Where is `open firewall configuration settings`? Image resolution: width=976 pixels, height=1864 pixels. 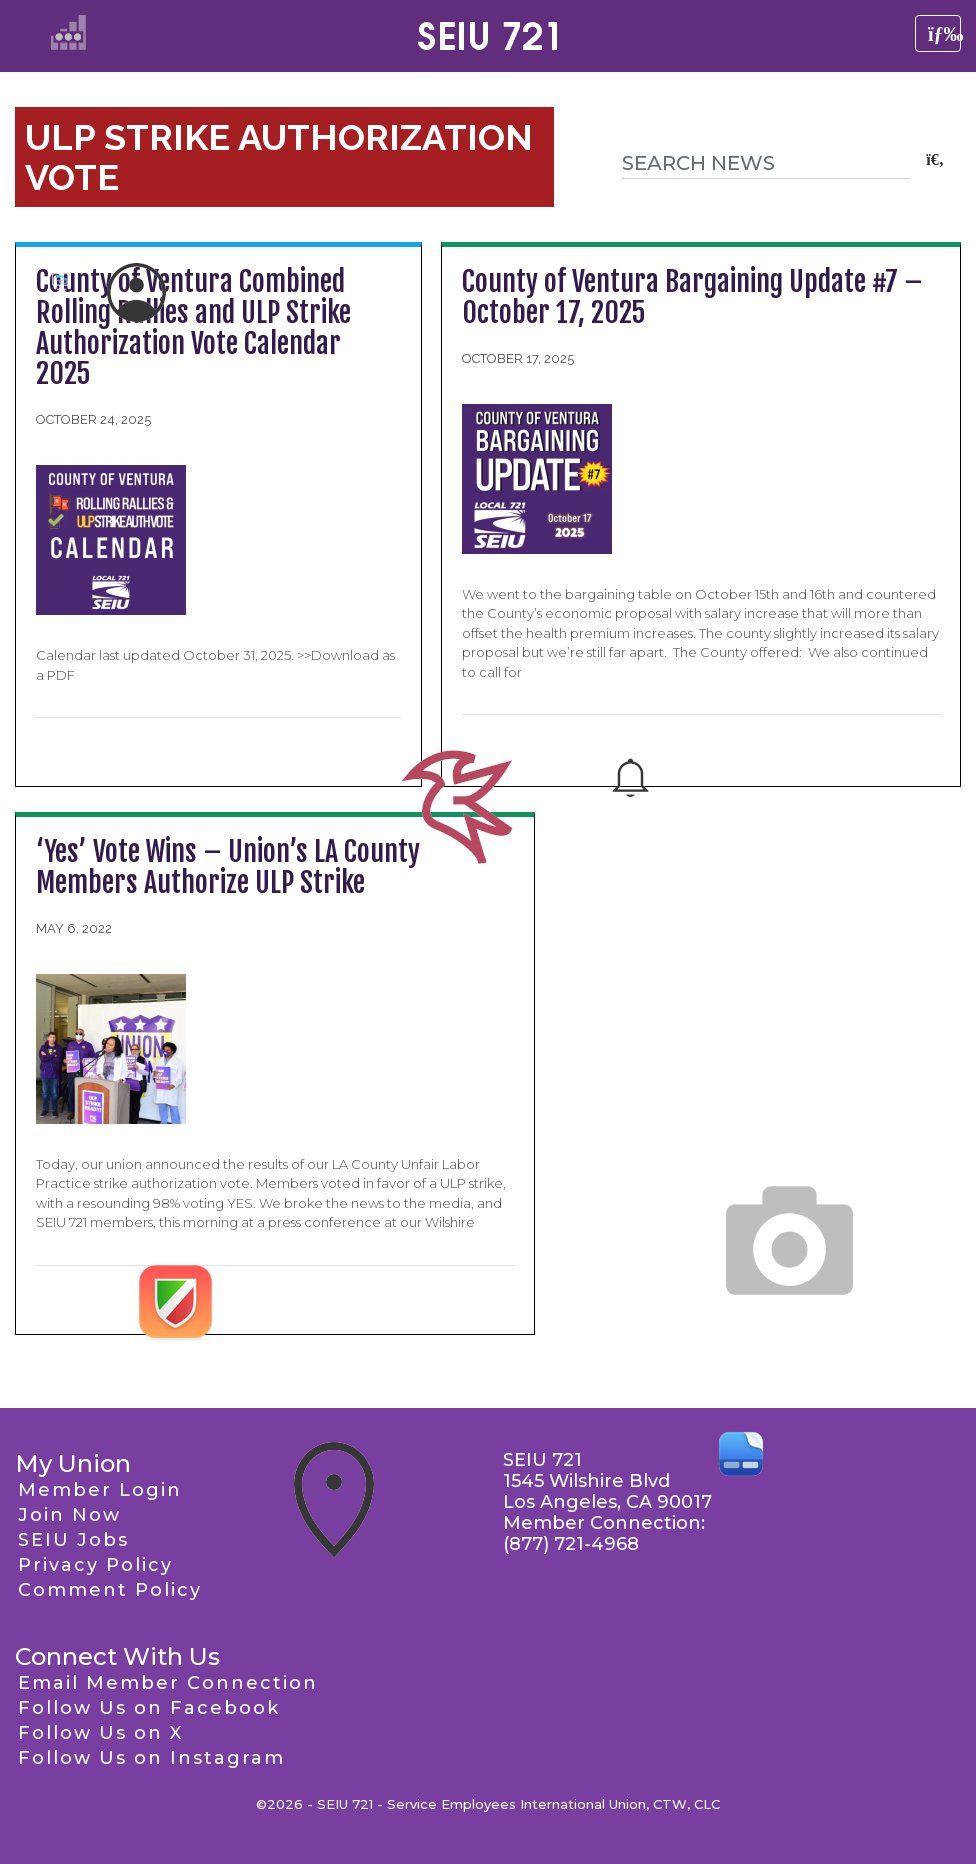 open firewall configuration settings is located at coordinates (175, 1301).